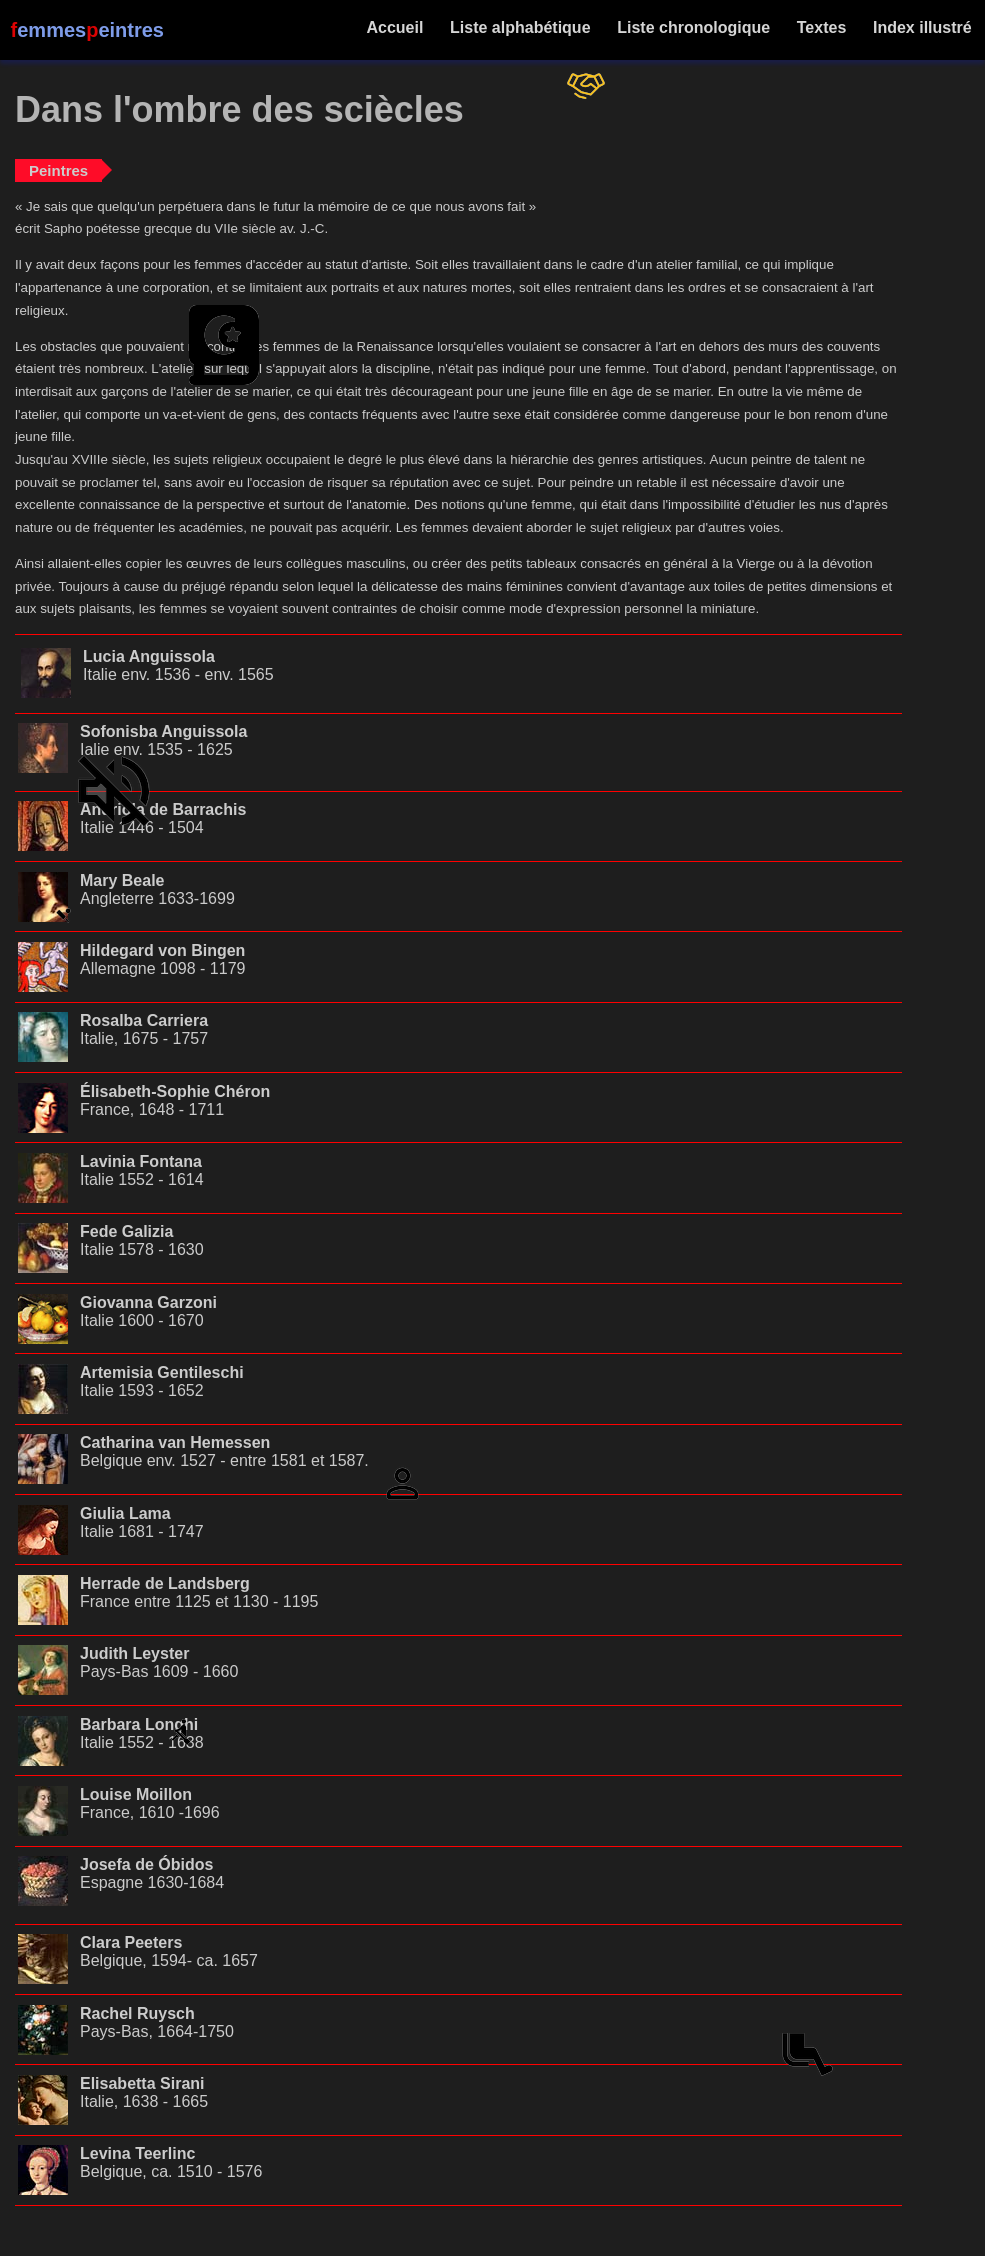  I want to click on mute audio or sound, so click(114, 791).